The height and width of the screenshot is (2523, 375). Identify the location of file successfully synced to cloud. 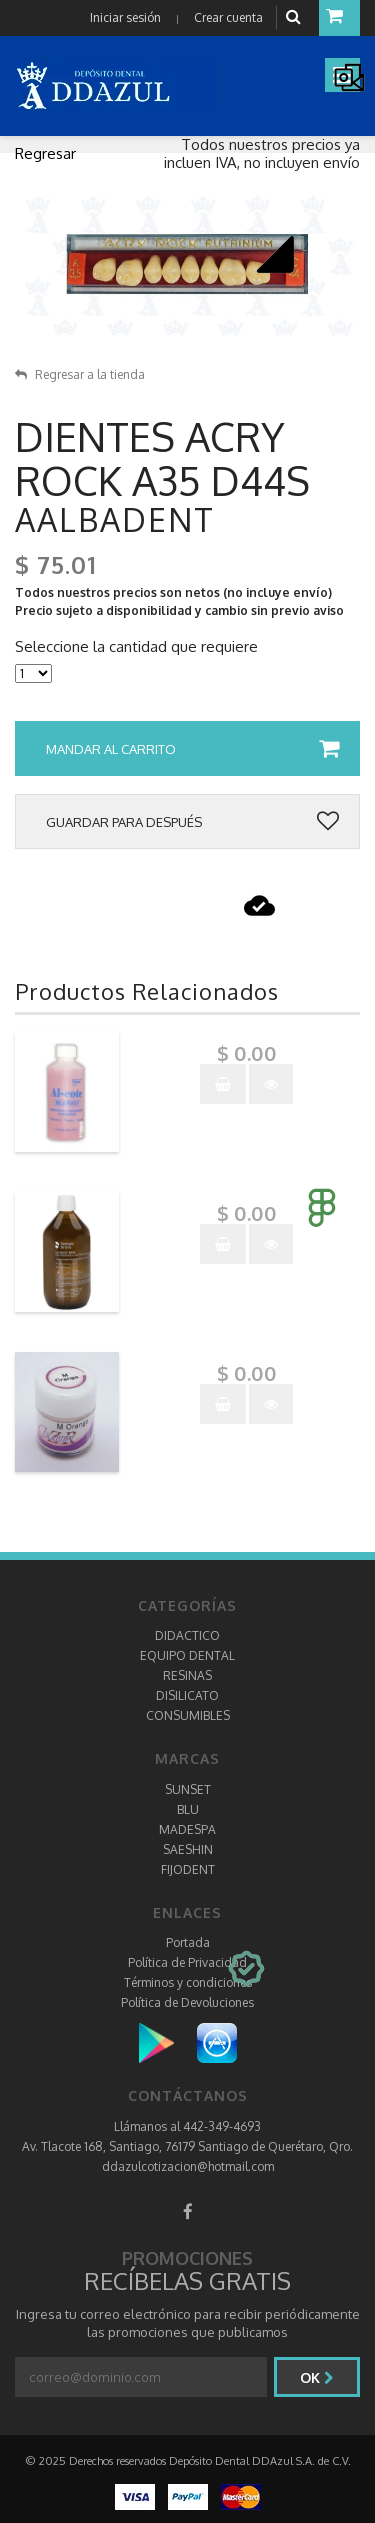
(259, 905).